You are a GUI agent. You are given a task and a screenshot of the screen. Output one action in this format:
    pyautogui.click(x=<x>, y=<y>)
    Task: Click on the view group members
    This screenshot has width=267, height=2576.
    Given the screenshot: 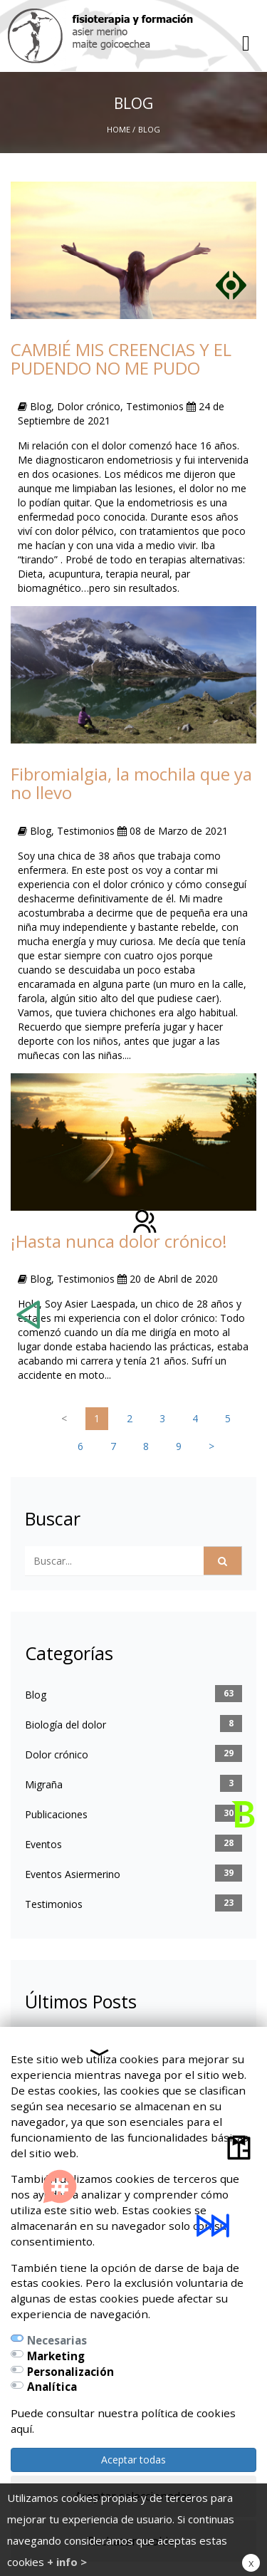 What is the action you would take?
    pyautogui.click(x=144, y=1221)
    